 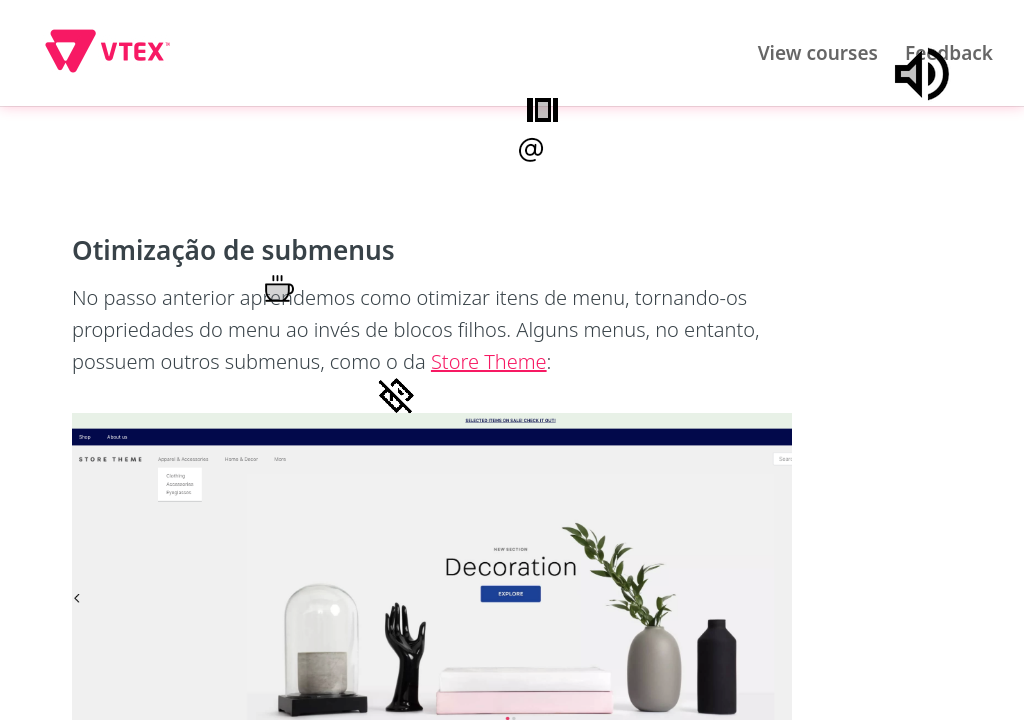 I want to click on mention a user in a post or comment, so click(x=531, y=150).